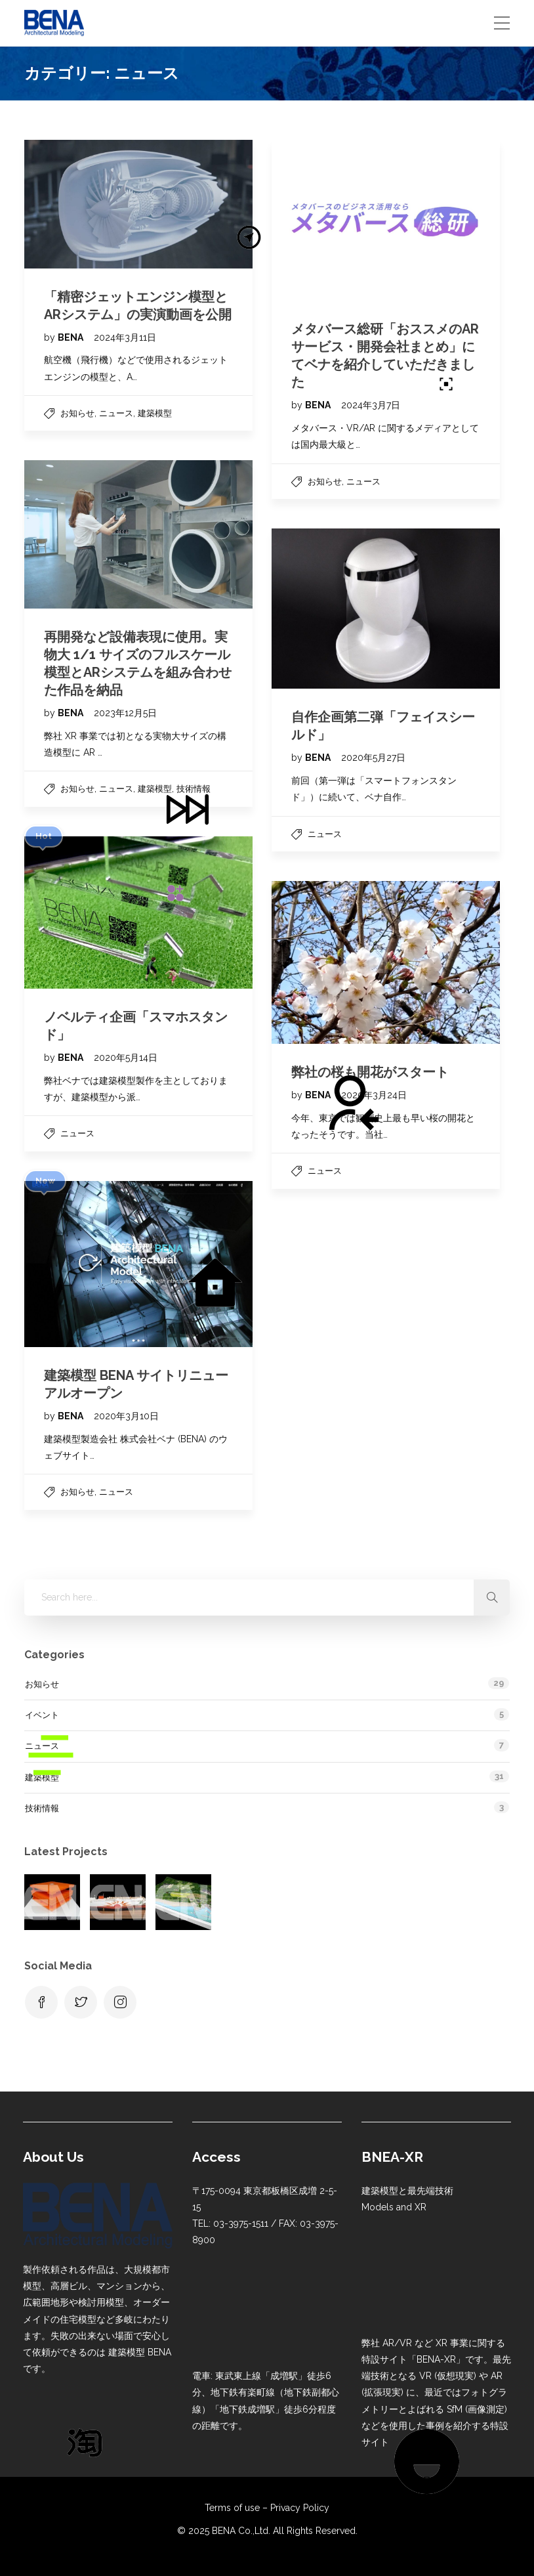 The height and width of the screenshot is (2576, 534). I want to click on open navigation menu, so click(51, 1755).